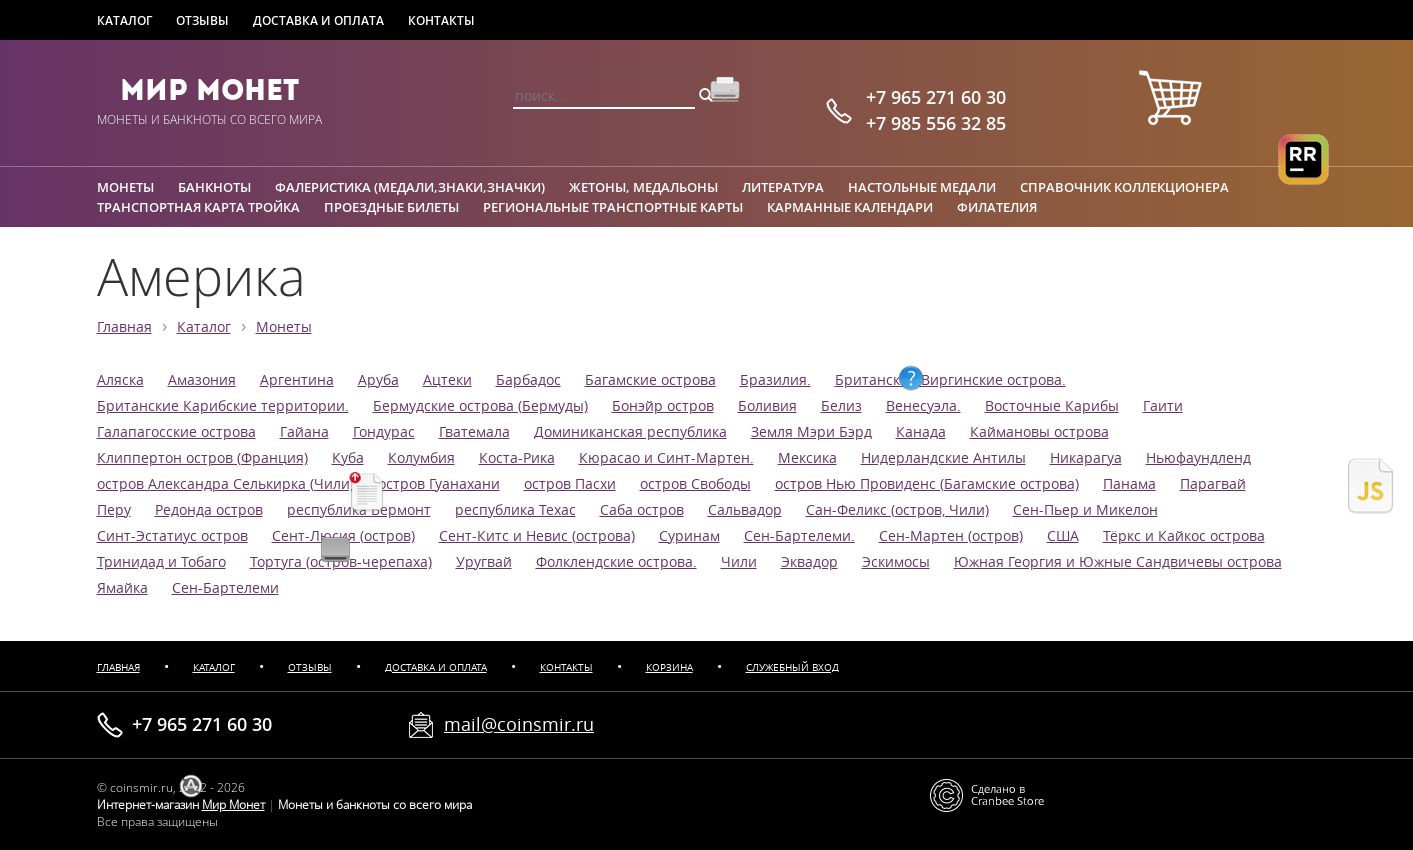 The width and height of the screenshot is (1413, 850). Describe the element at coordinates (335, 549) in the screenshot. I see `access removable storage device` at that location.